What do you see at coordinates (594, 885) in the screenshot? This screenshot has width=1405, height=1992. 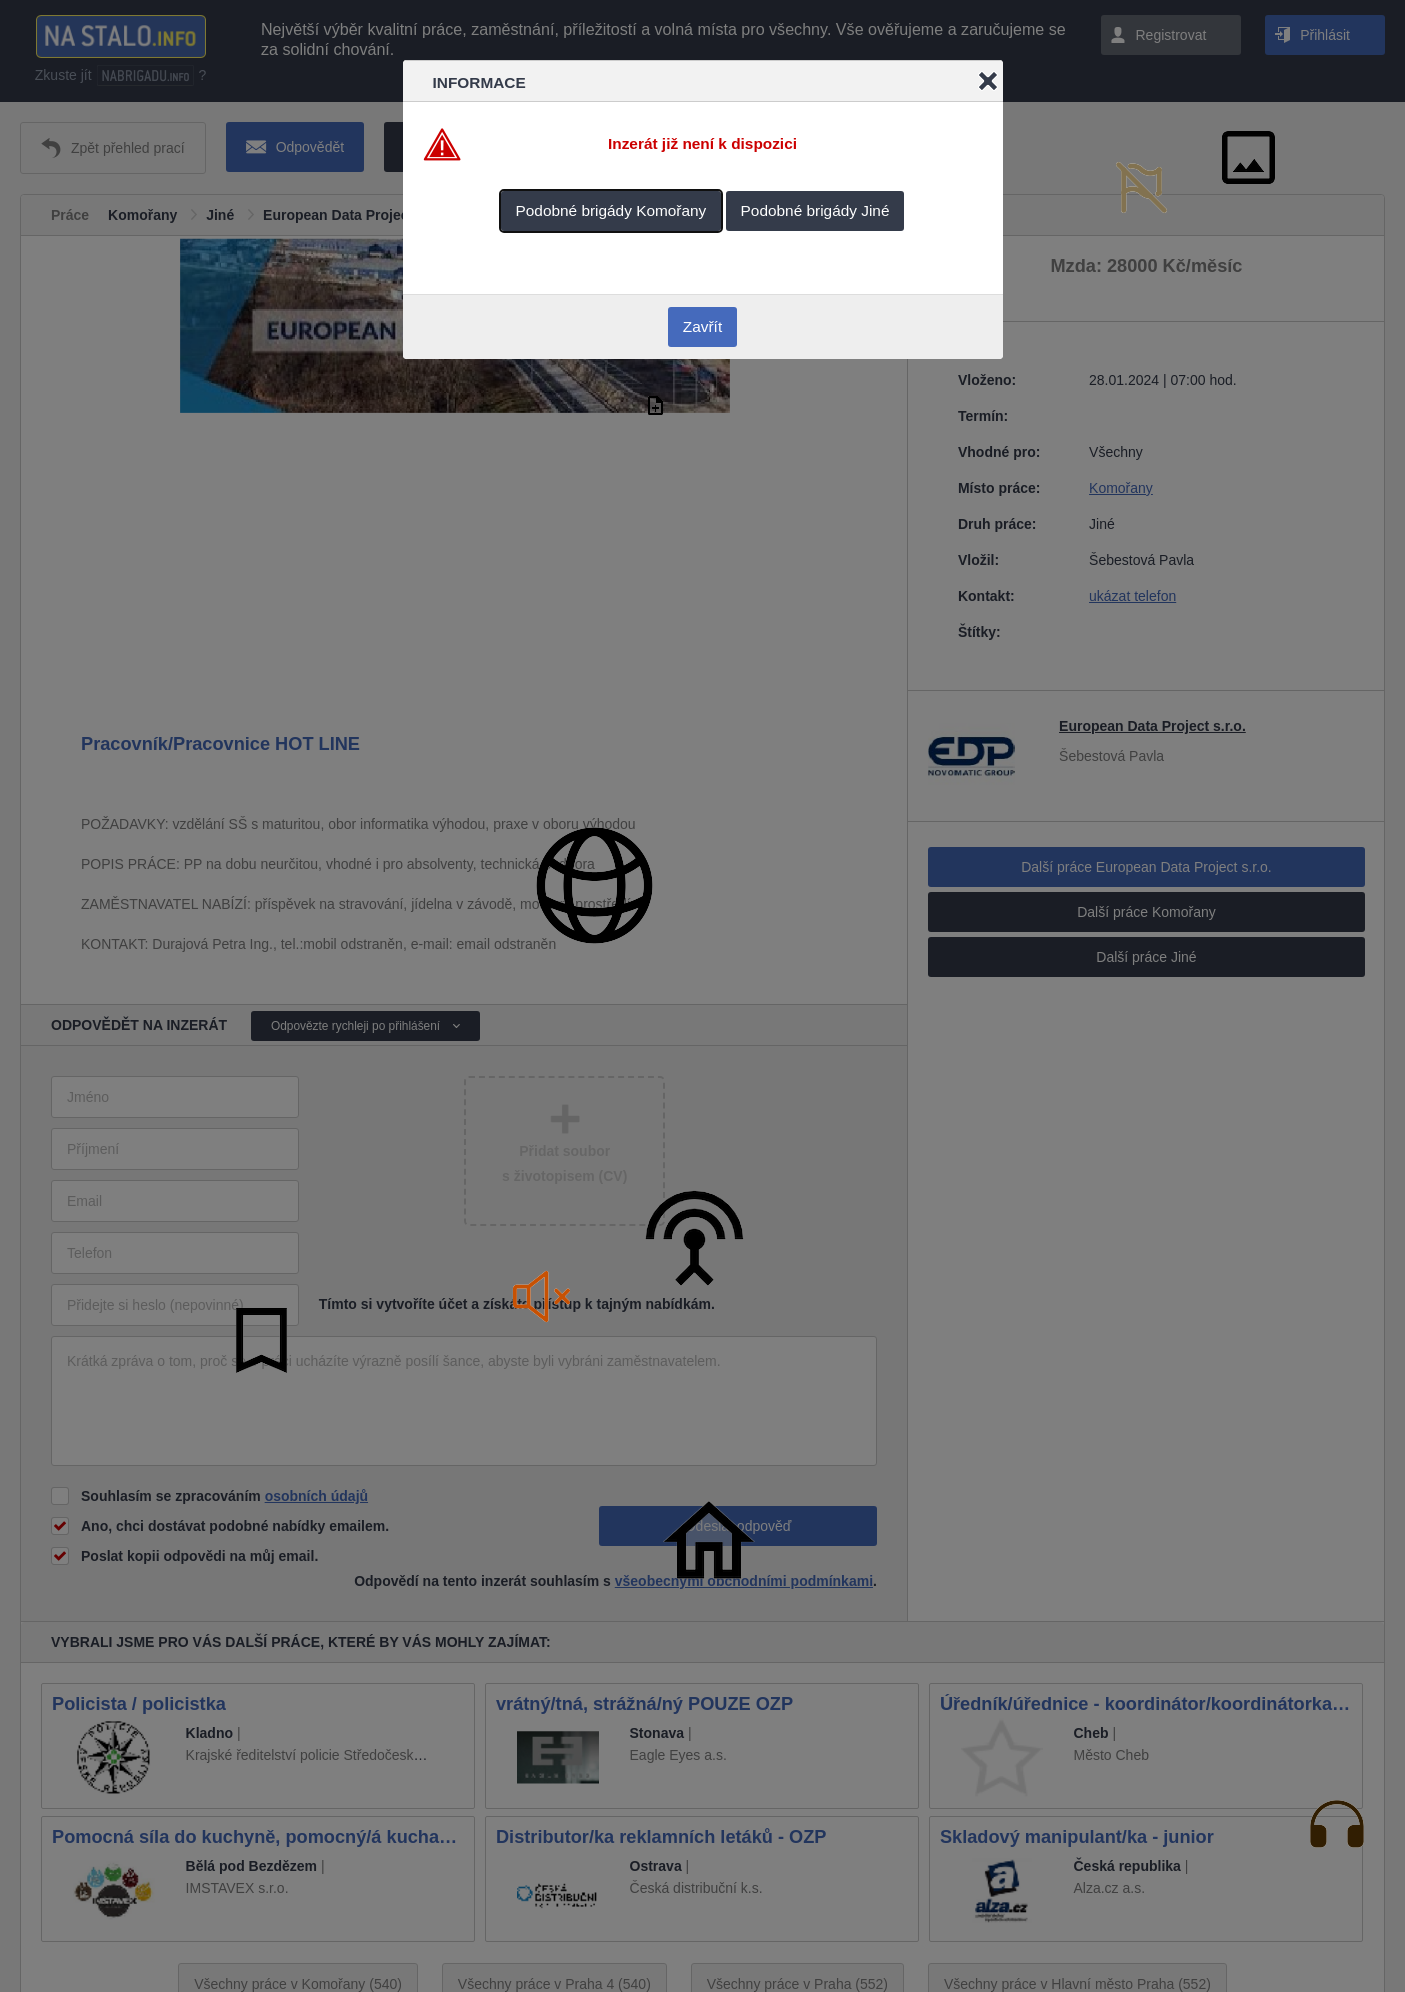 I see `switch to global or international settings` at bounding box center [594, 885].